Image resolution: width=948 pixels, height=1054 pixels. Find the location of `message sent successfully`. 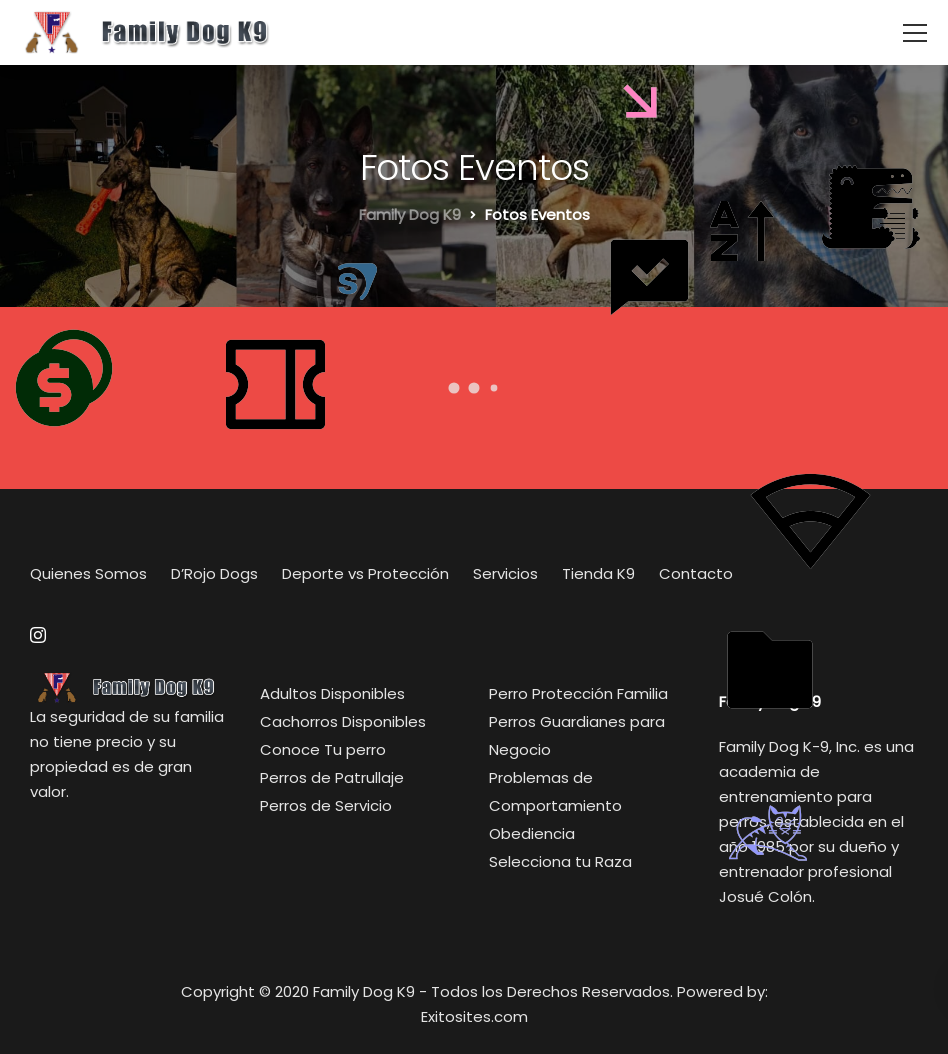

message sent successfully is located at coordinates (649, 274).